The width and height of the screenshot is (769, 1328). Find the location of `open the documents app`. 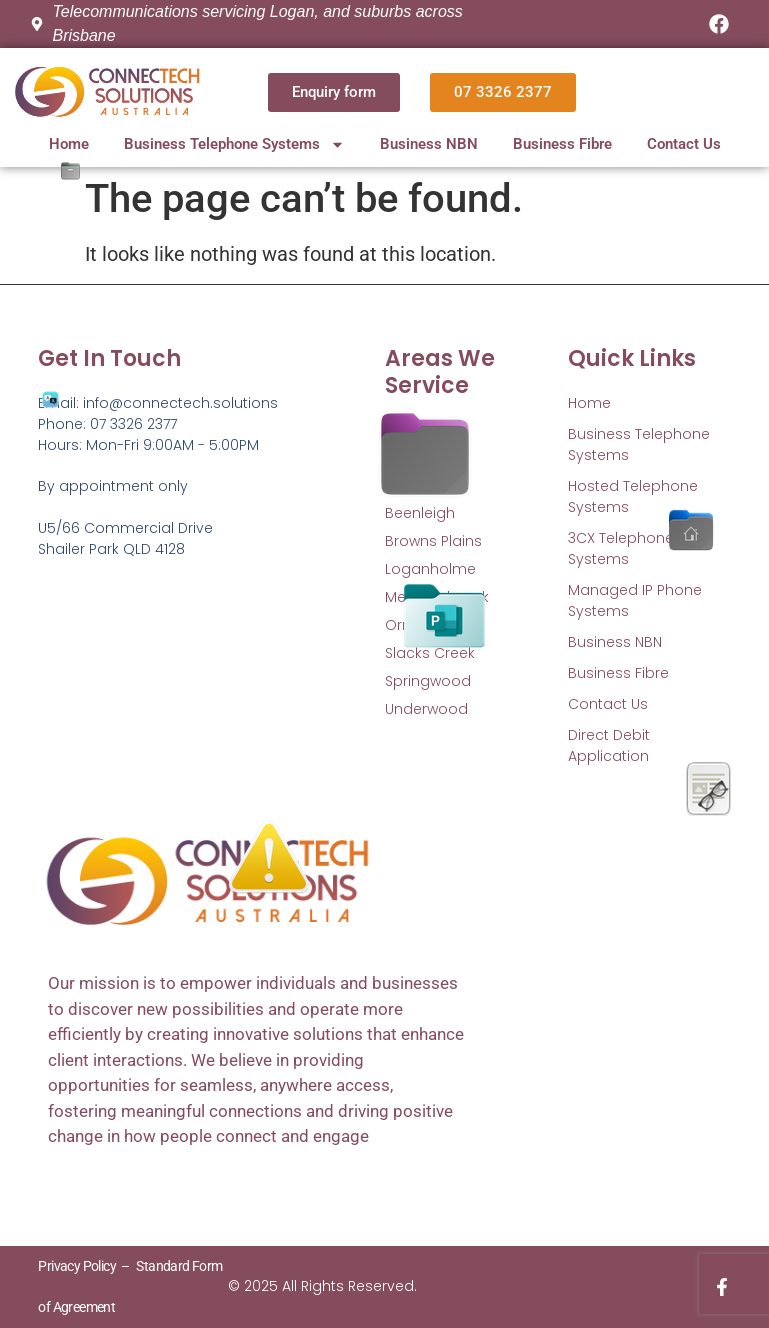

open the documents app is located at coordinates (708, 788).